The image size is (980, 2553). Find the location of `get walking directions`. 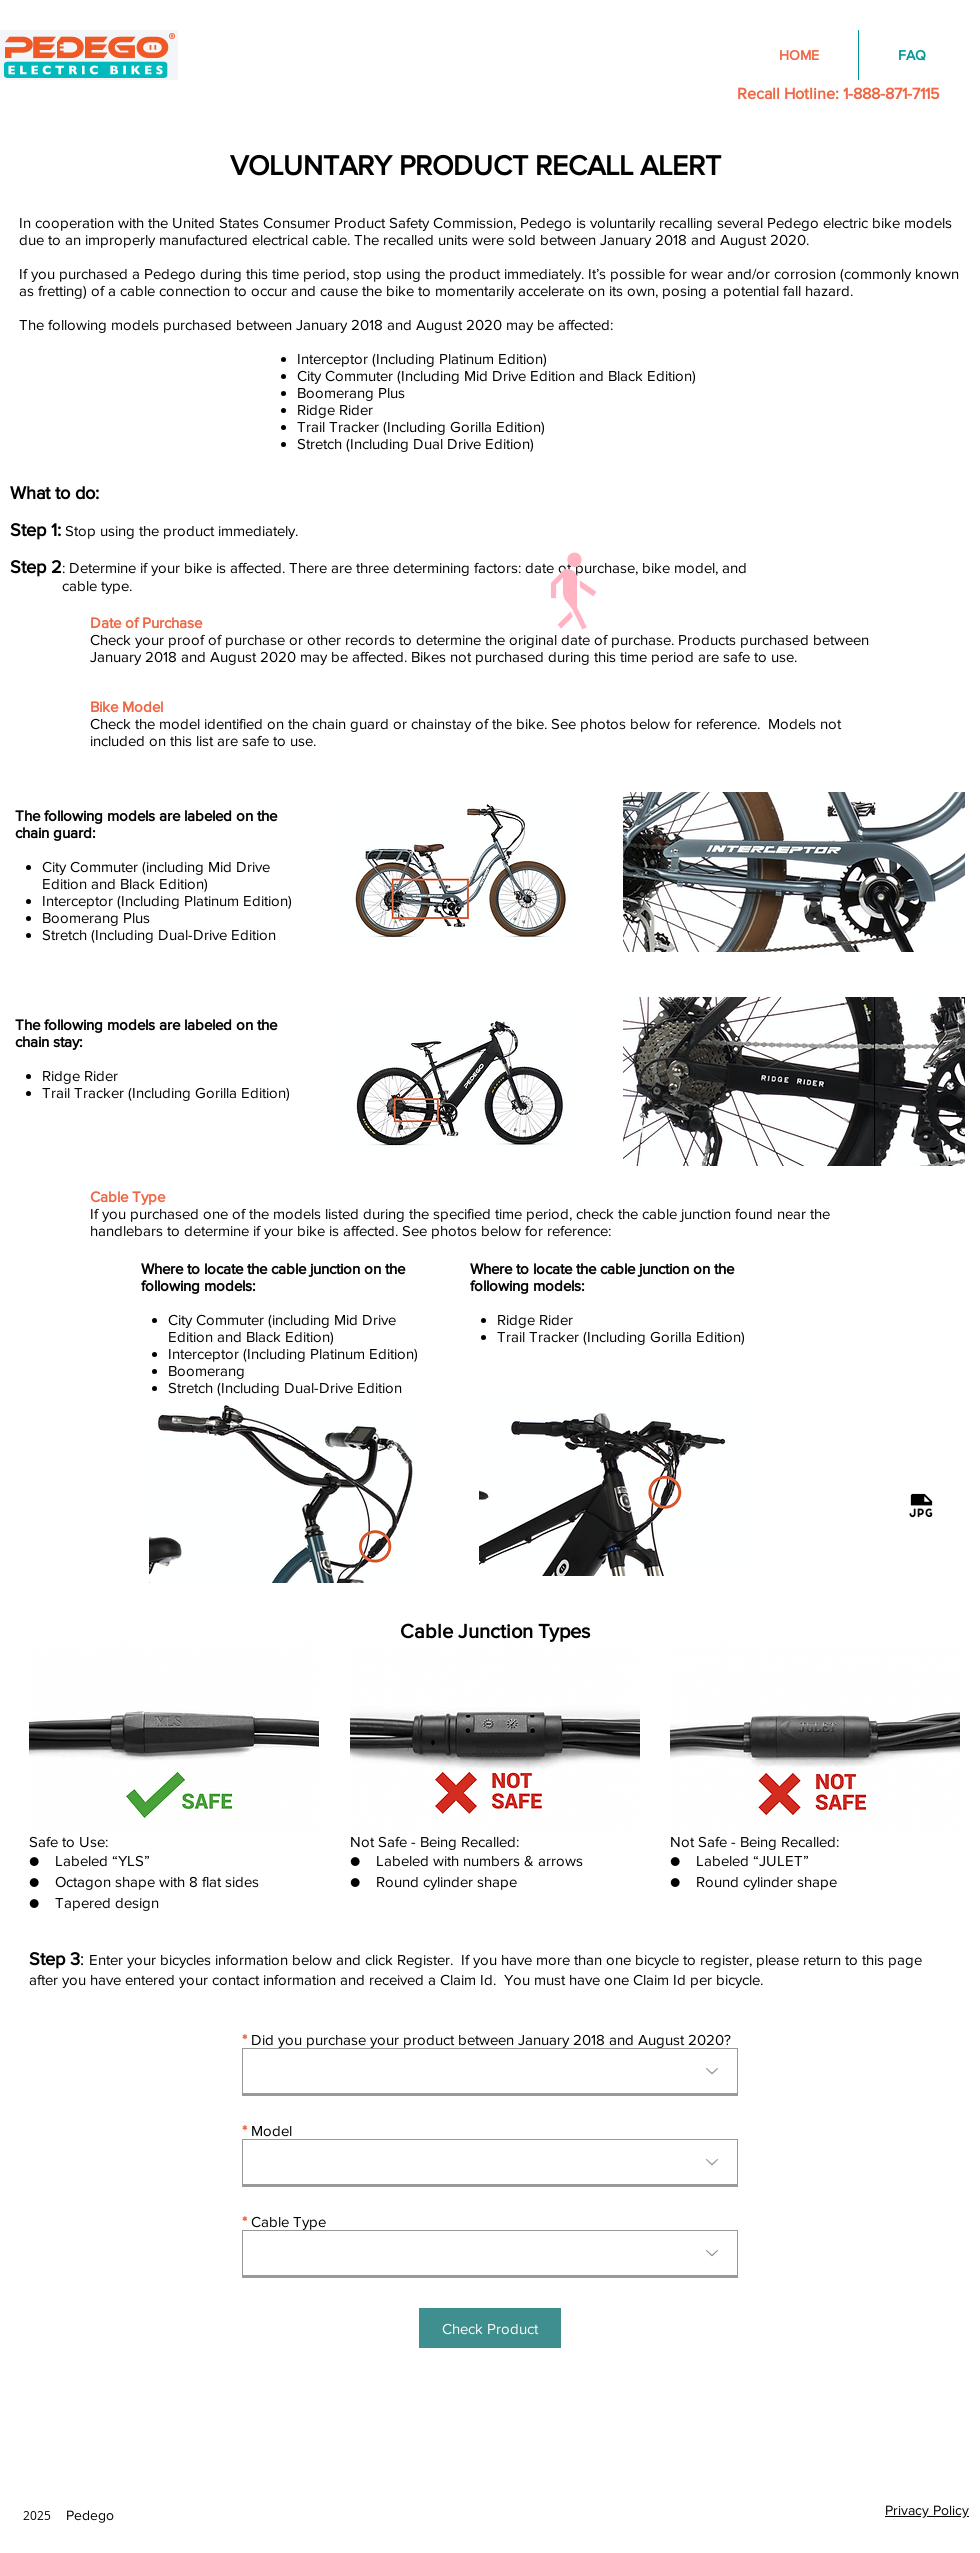

get walking directions is located at coordinates (574, 590).